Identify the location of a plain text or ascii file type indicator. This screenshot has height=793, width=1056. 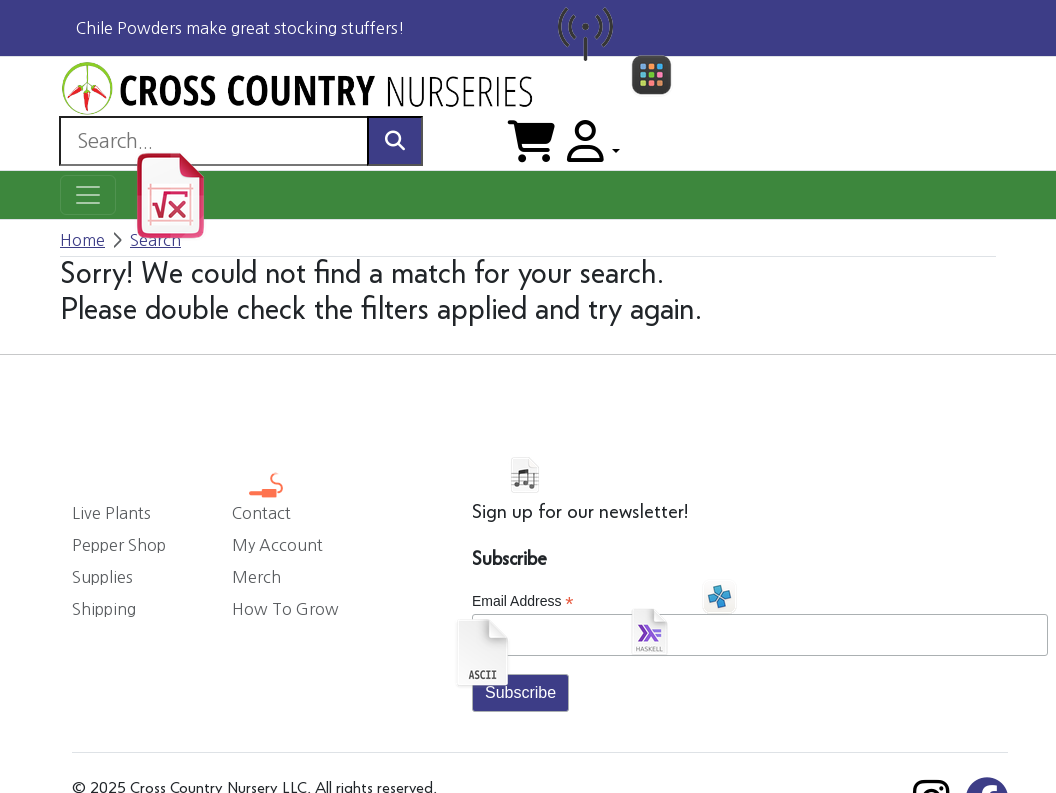
(482, 653).